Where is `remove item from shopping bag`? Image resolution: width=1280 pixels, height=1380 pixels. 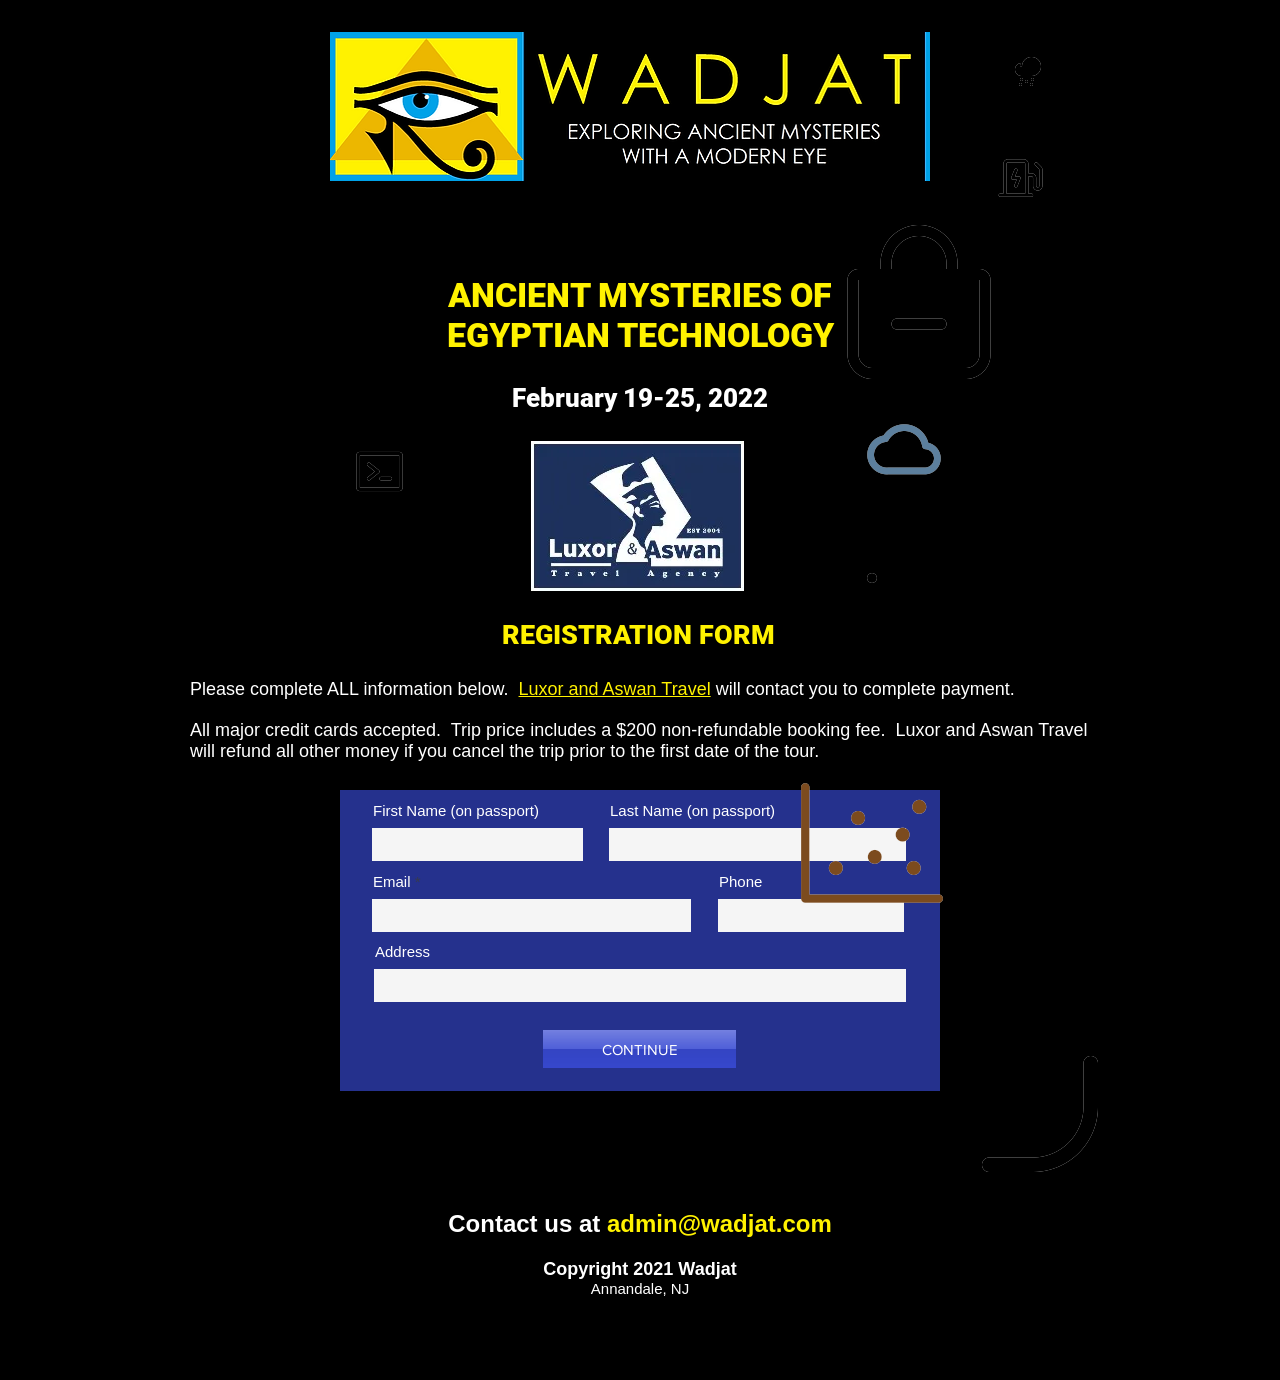 remove item from shopping bag is located at coordinates (919, 302).